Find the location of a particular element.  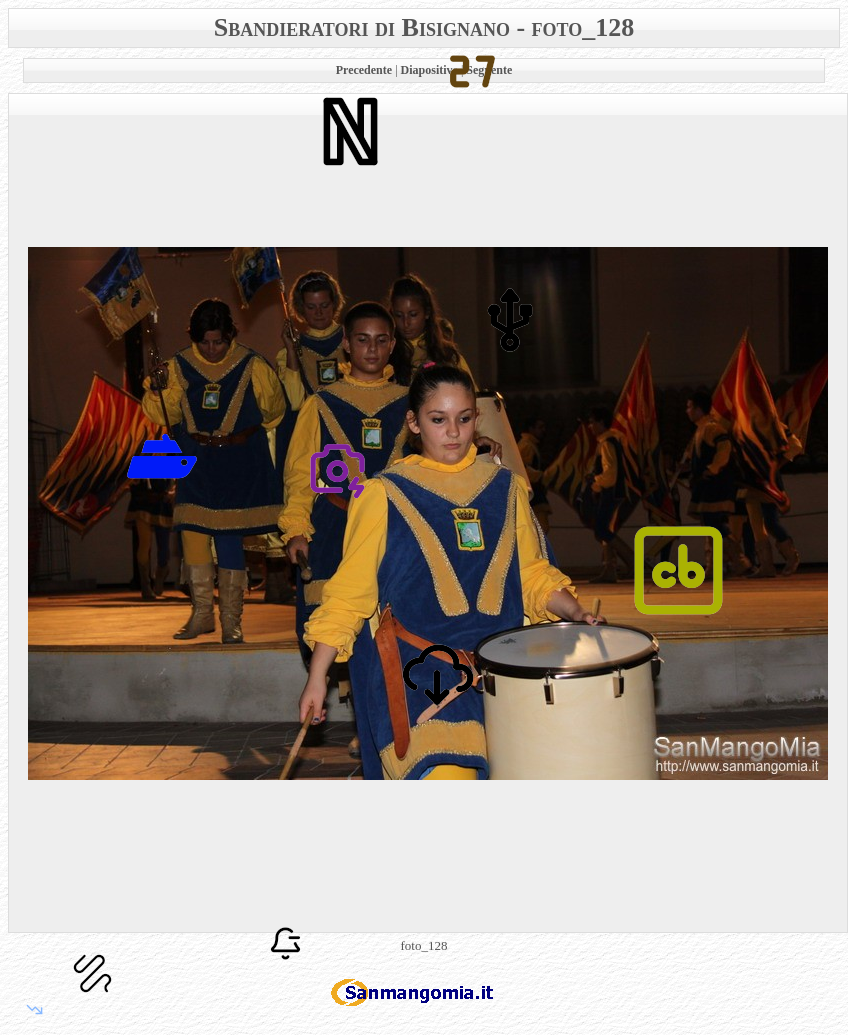

connect a USB device is located at coordinates (510, 320).